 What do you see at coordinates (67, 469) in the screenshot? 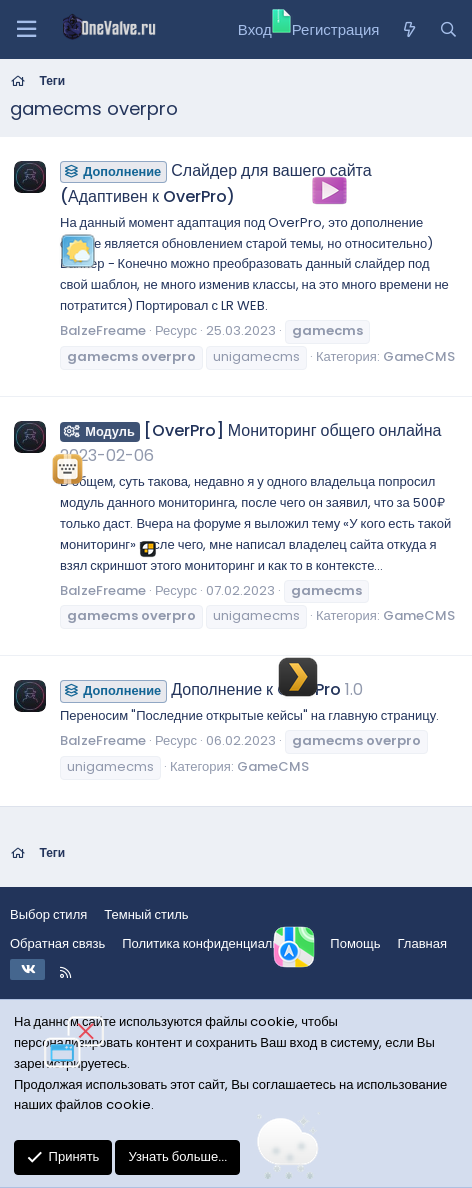
I see `input source or keyboard layout settings file` at bounding box center [67, 469].